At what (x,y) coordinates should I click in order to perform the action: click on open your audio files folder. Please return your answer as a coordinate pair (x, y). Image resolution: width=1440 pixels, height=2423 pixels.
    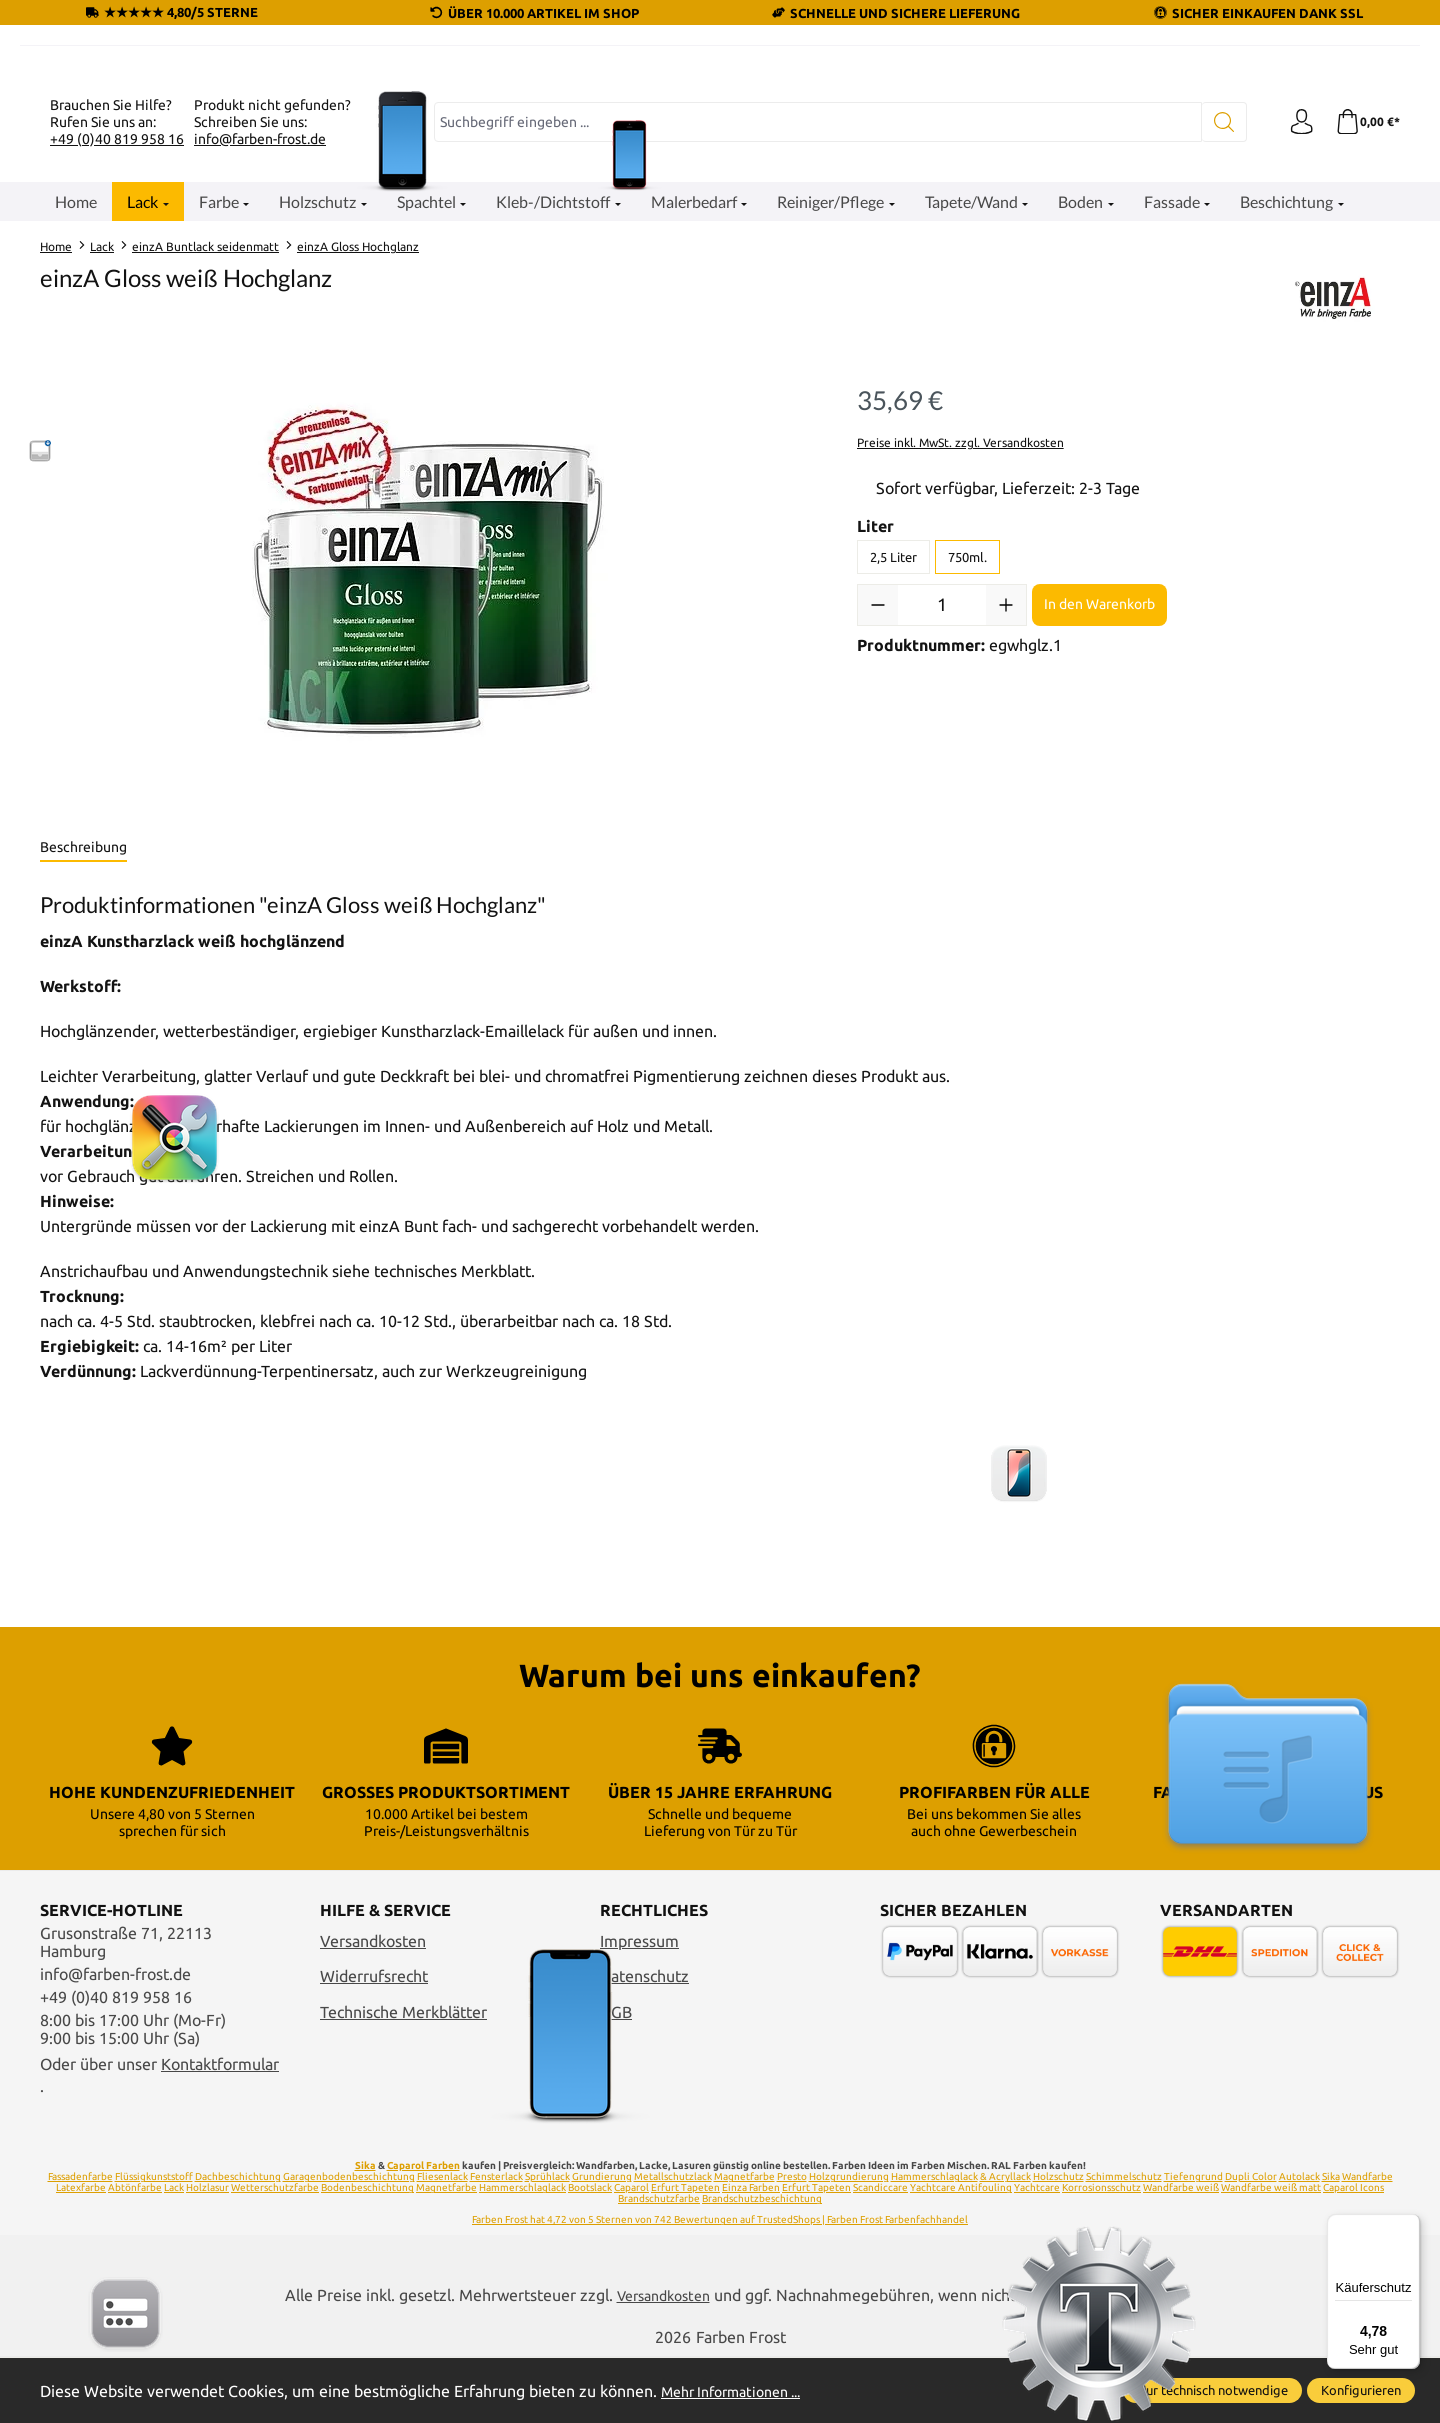
    Looking at the image, I should click on (1268, 1764).